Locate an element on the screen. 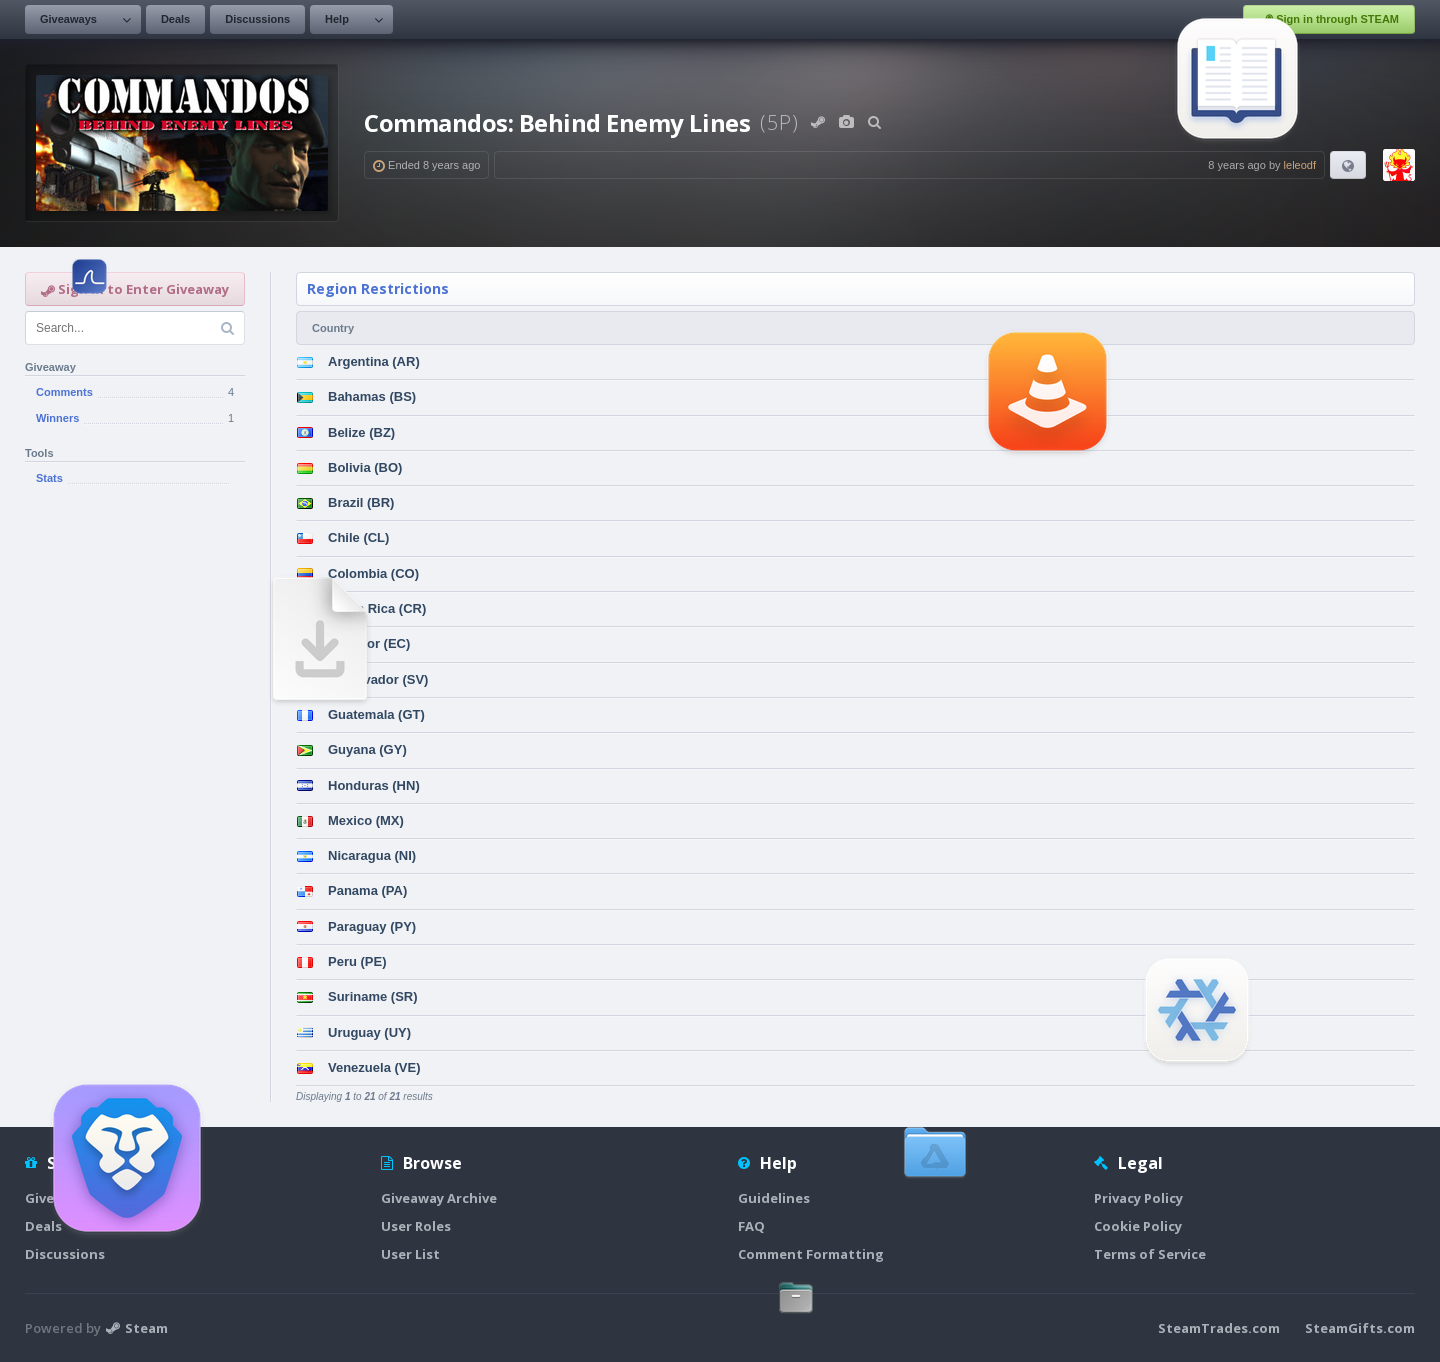 The width and height of the screenshot is (1440, 1362). open brave browser developer edition is located at coordinates (127, 1158).